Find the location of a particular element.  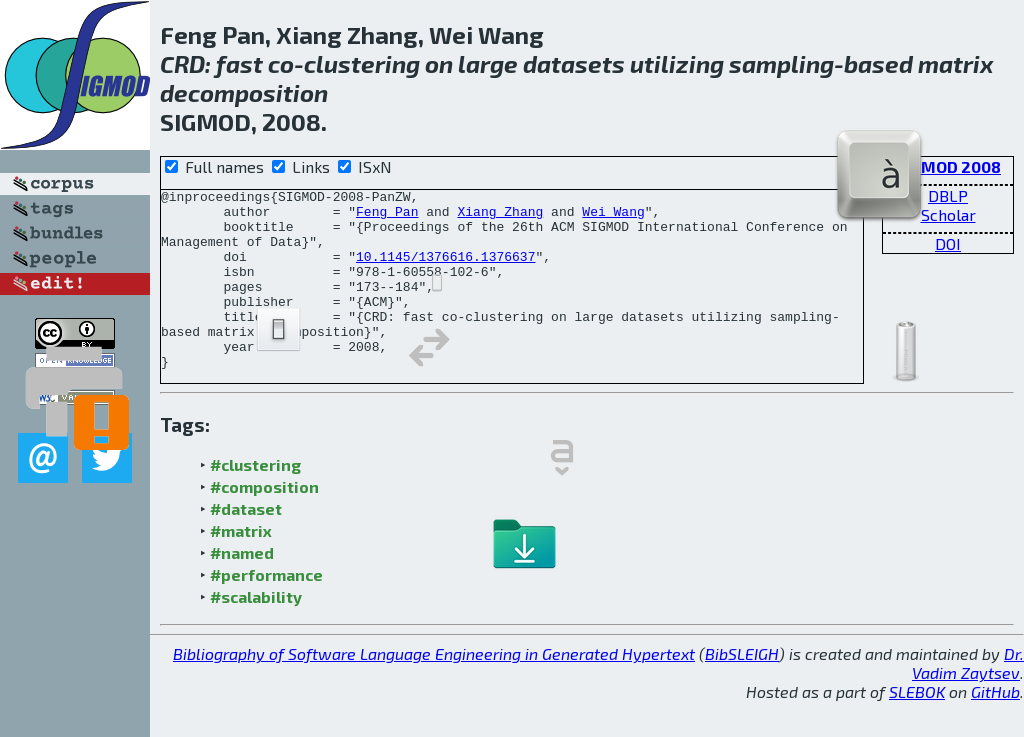

open your downloads folder is located at coordinates (524, 545).